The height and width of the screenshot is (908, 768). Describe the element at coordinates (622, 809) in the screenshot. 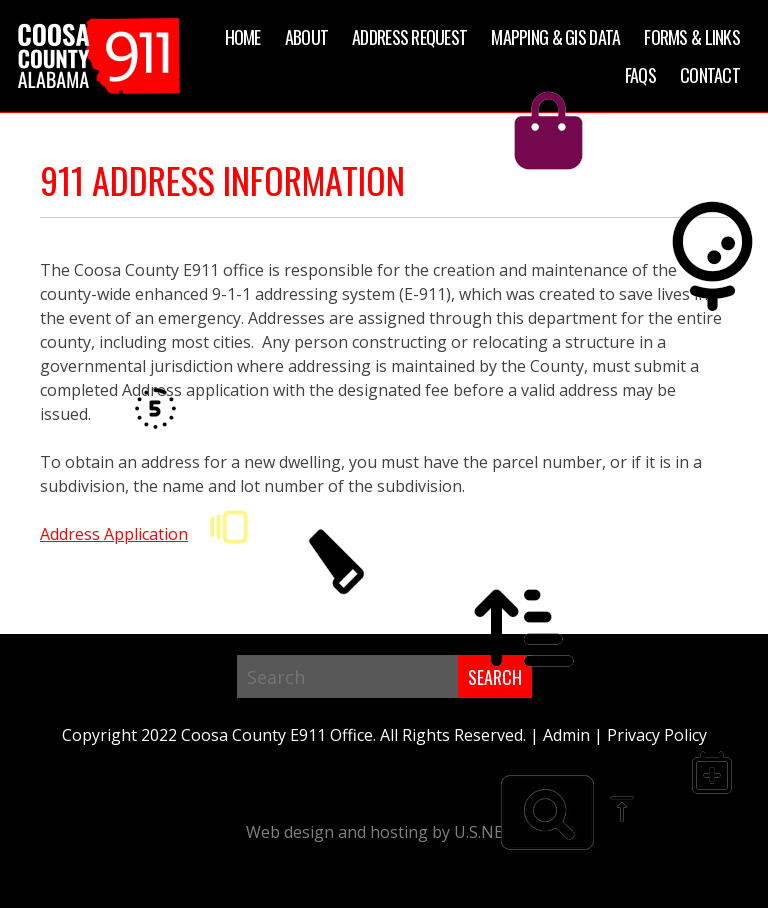

I see `align content to the top` at that location.